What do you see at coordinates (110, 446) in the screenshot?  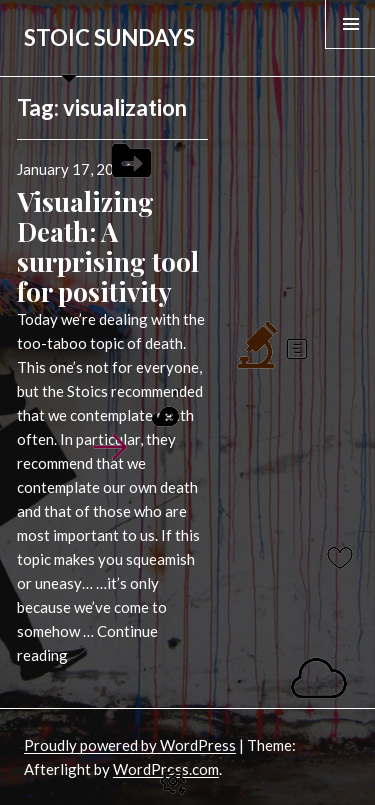 I see `navigate to the next item or page` at bounding box center [110, 446].